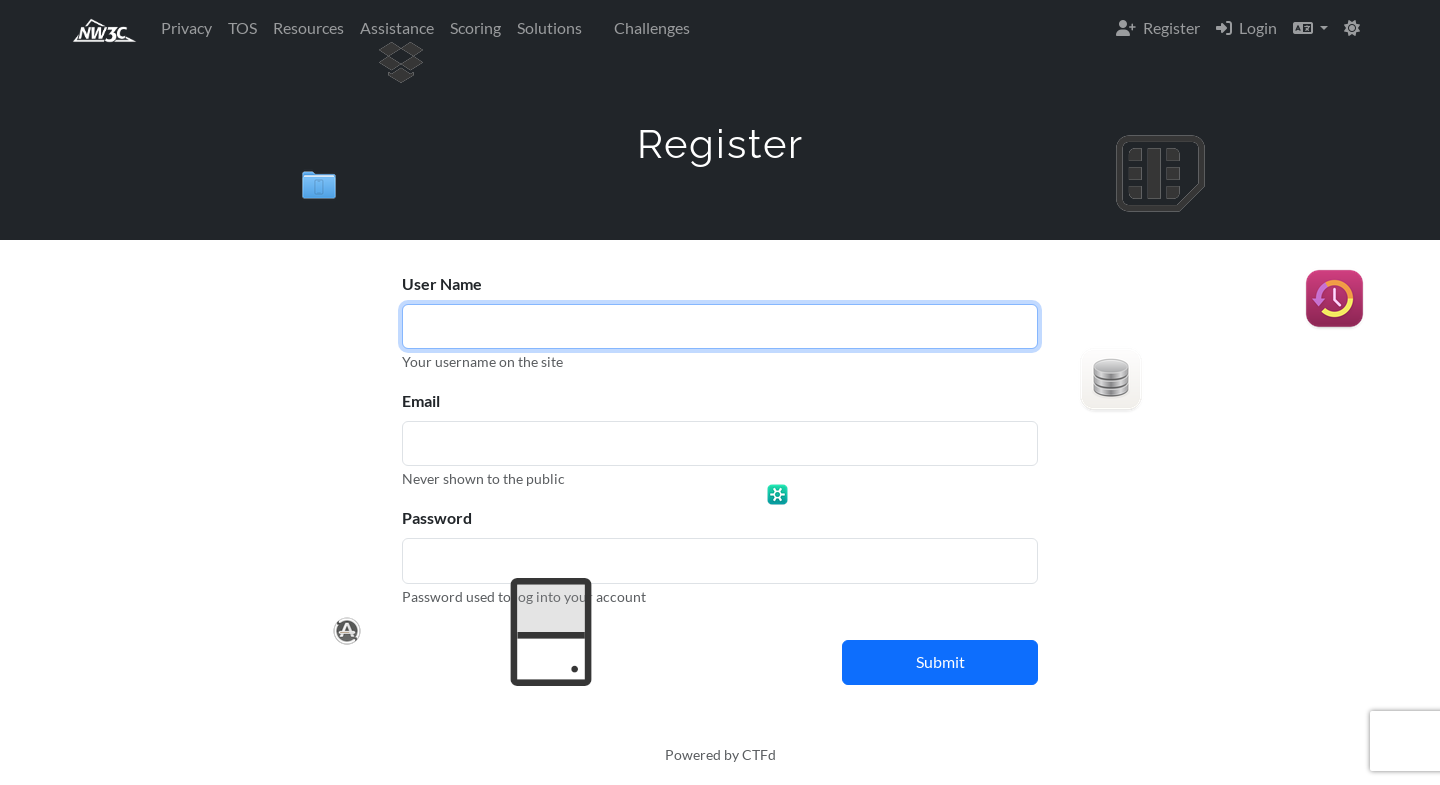 This screenshot has width=1440, height=785. I want to click on open Dropbox cloud storage, so click(401, 64).